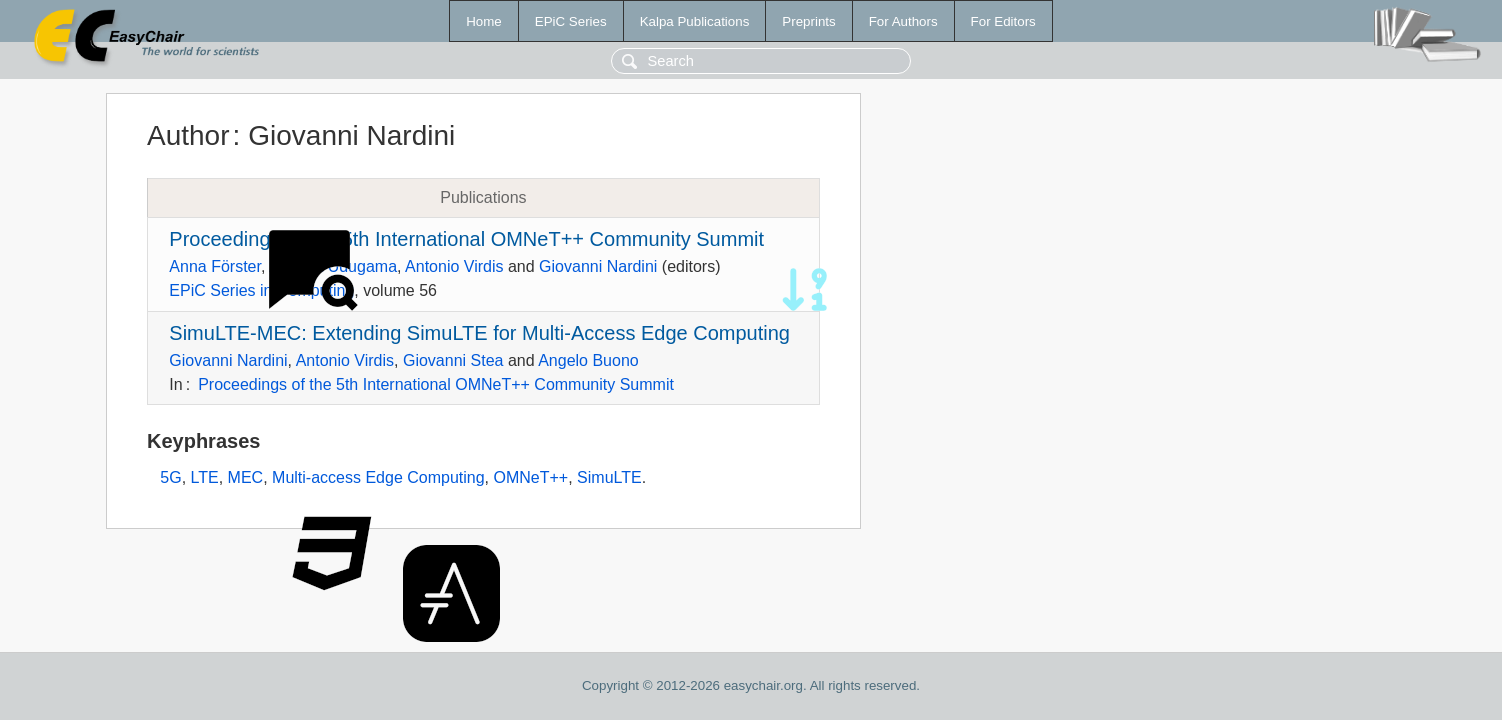 The height and width of the screenshot is (720, 1502). Describe the element at coordinates (309, 266) in the screenshot. I see `search through chat messages` at that location.